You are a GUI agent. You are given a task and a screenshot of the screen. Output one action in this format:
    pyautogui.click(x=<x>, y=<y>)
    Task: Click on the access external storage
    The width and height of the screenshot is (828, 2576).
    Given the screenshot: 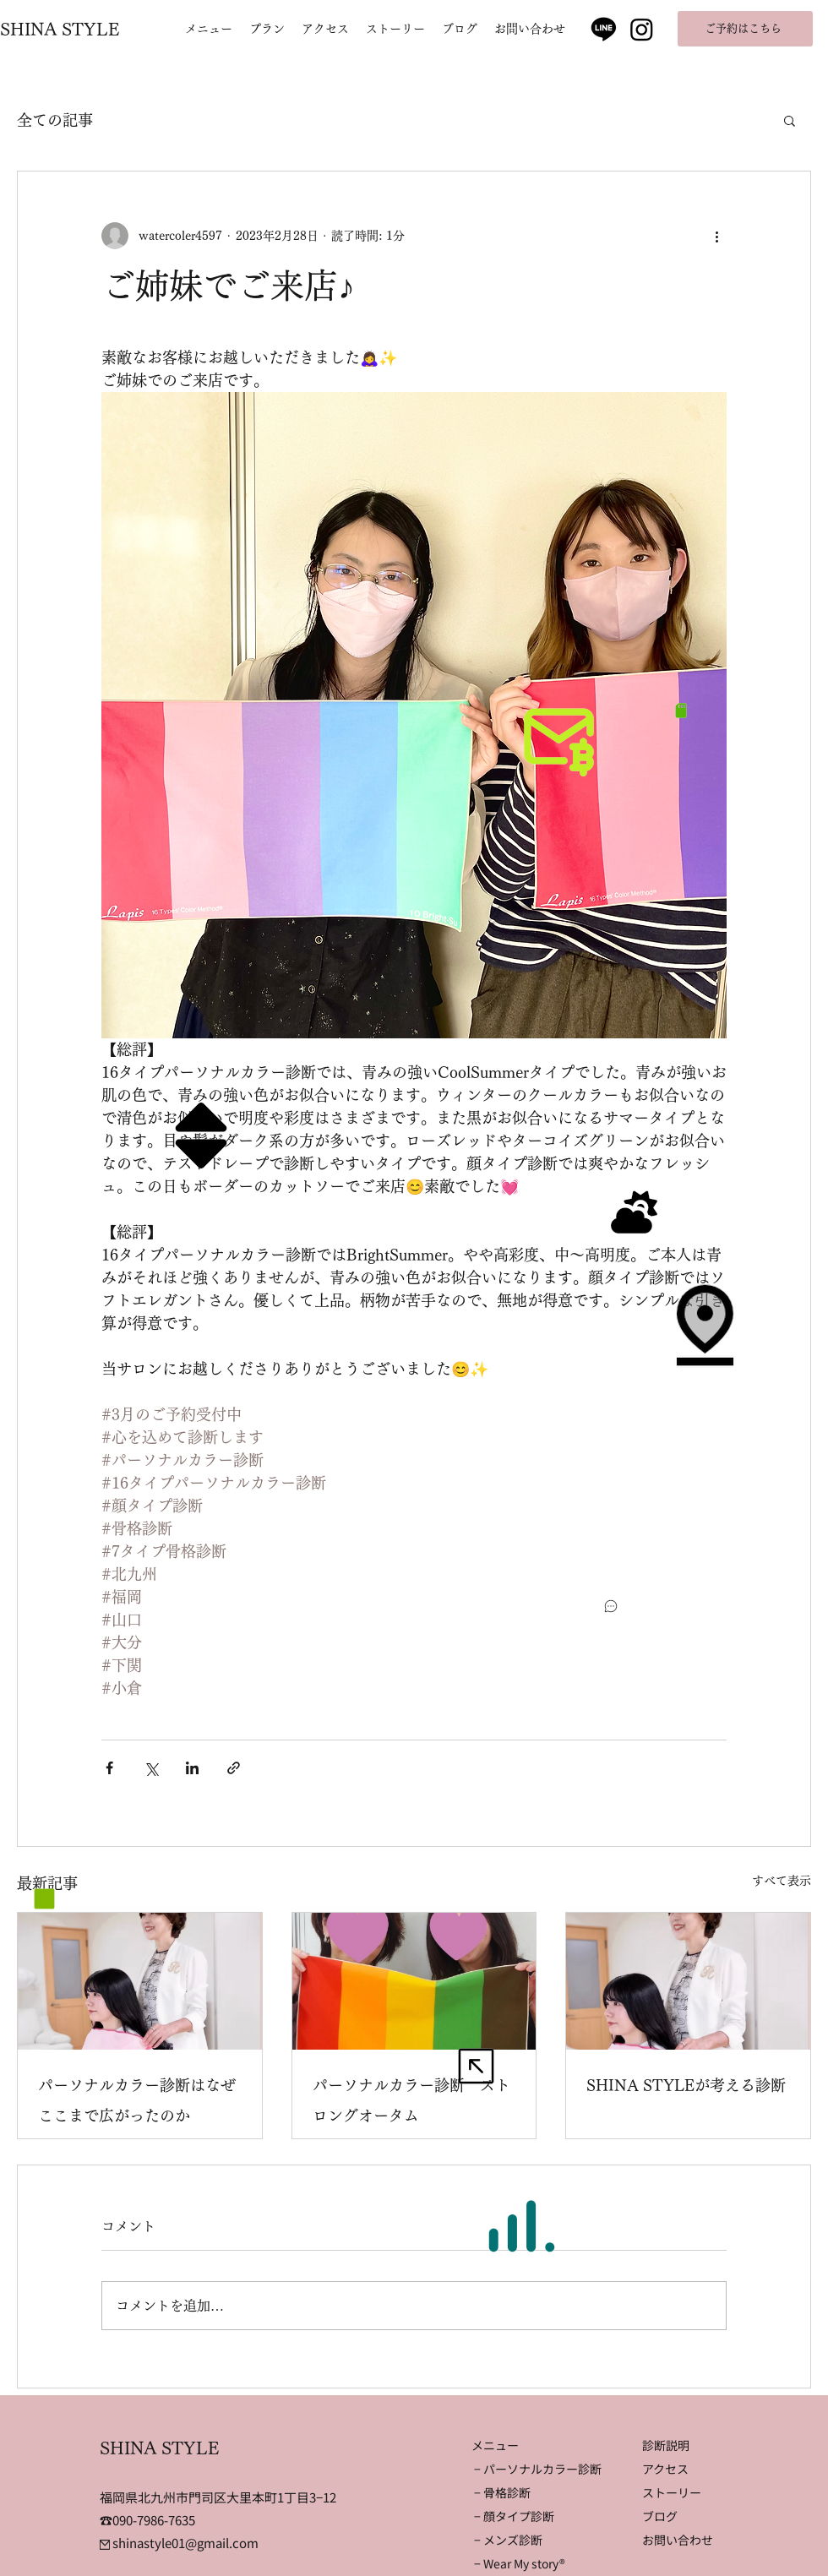 What is the action you would take?
    pyautogui.click(x=681, y=711)
    